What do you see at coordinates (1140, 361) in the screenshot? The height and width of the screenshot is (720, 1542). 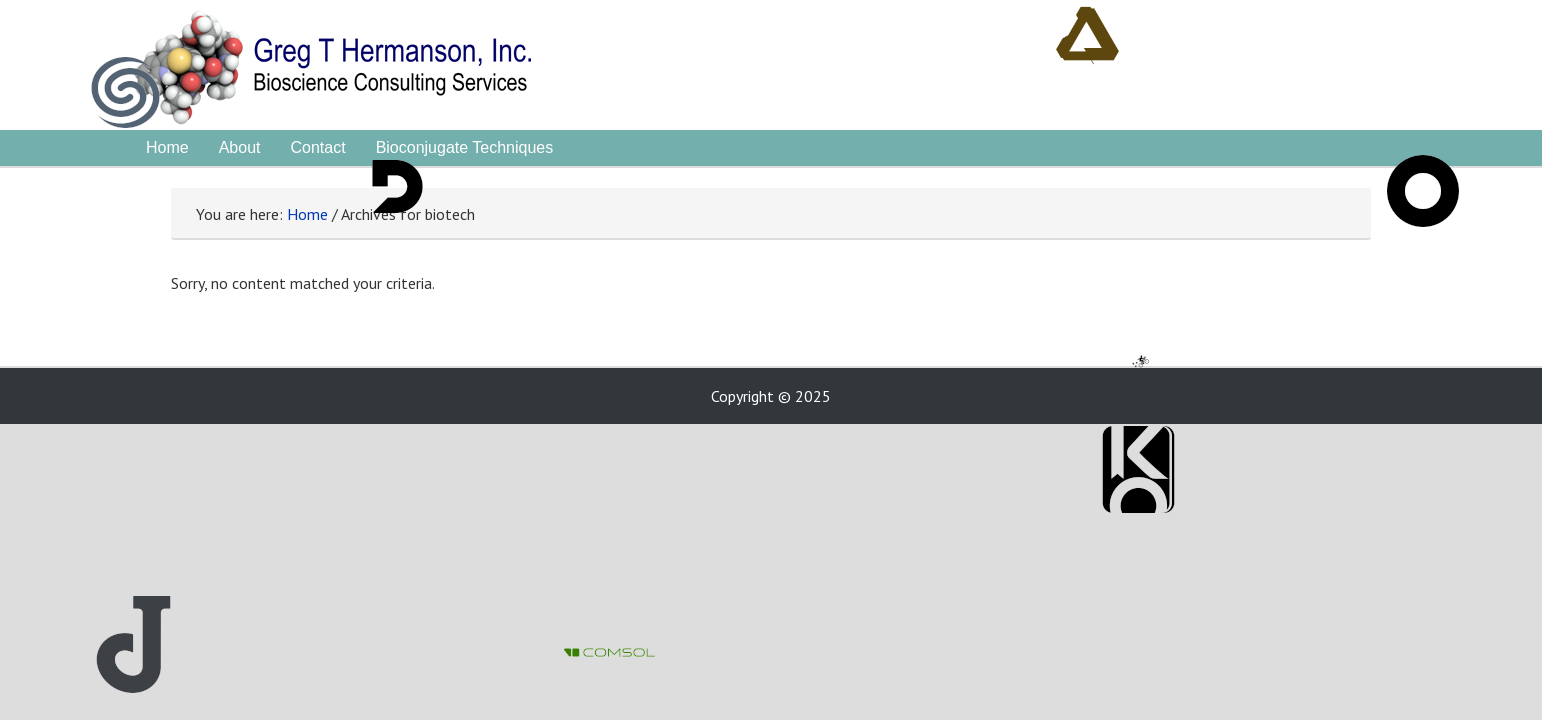 I see `open the Postmates delivery app` at bounding box center [1140, 361].